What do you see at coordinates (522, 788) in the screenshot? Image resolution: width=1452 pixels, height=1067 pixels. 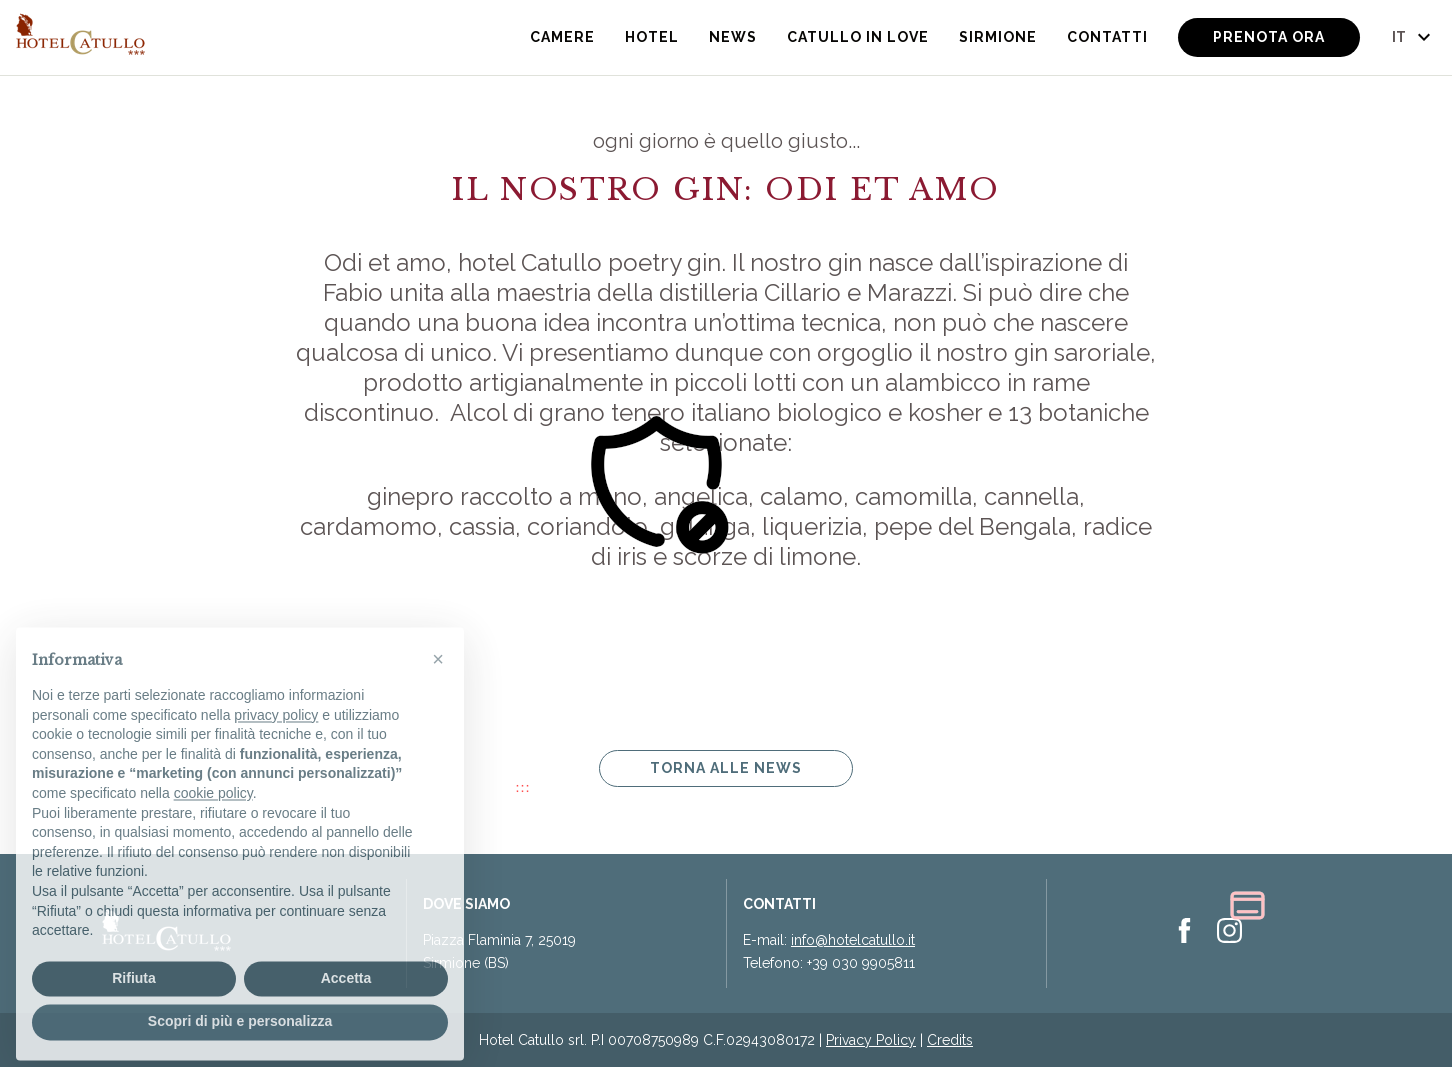 I see `drag to reorder or rearrange items` at bounding box center [522, 788].